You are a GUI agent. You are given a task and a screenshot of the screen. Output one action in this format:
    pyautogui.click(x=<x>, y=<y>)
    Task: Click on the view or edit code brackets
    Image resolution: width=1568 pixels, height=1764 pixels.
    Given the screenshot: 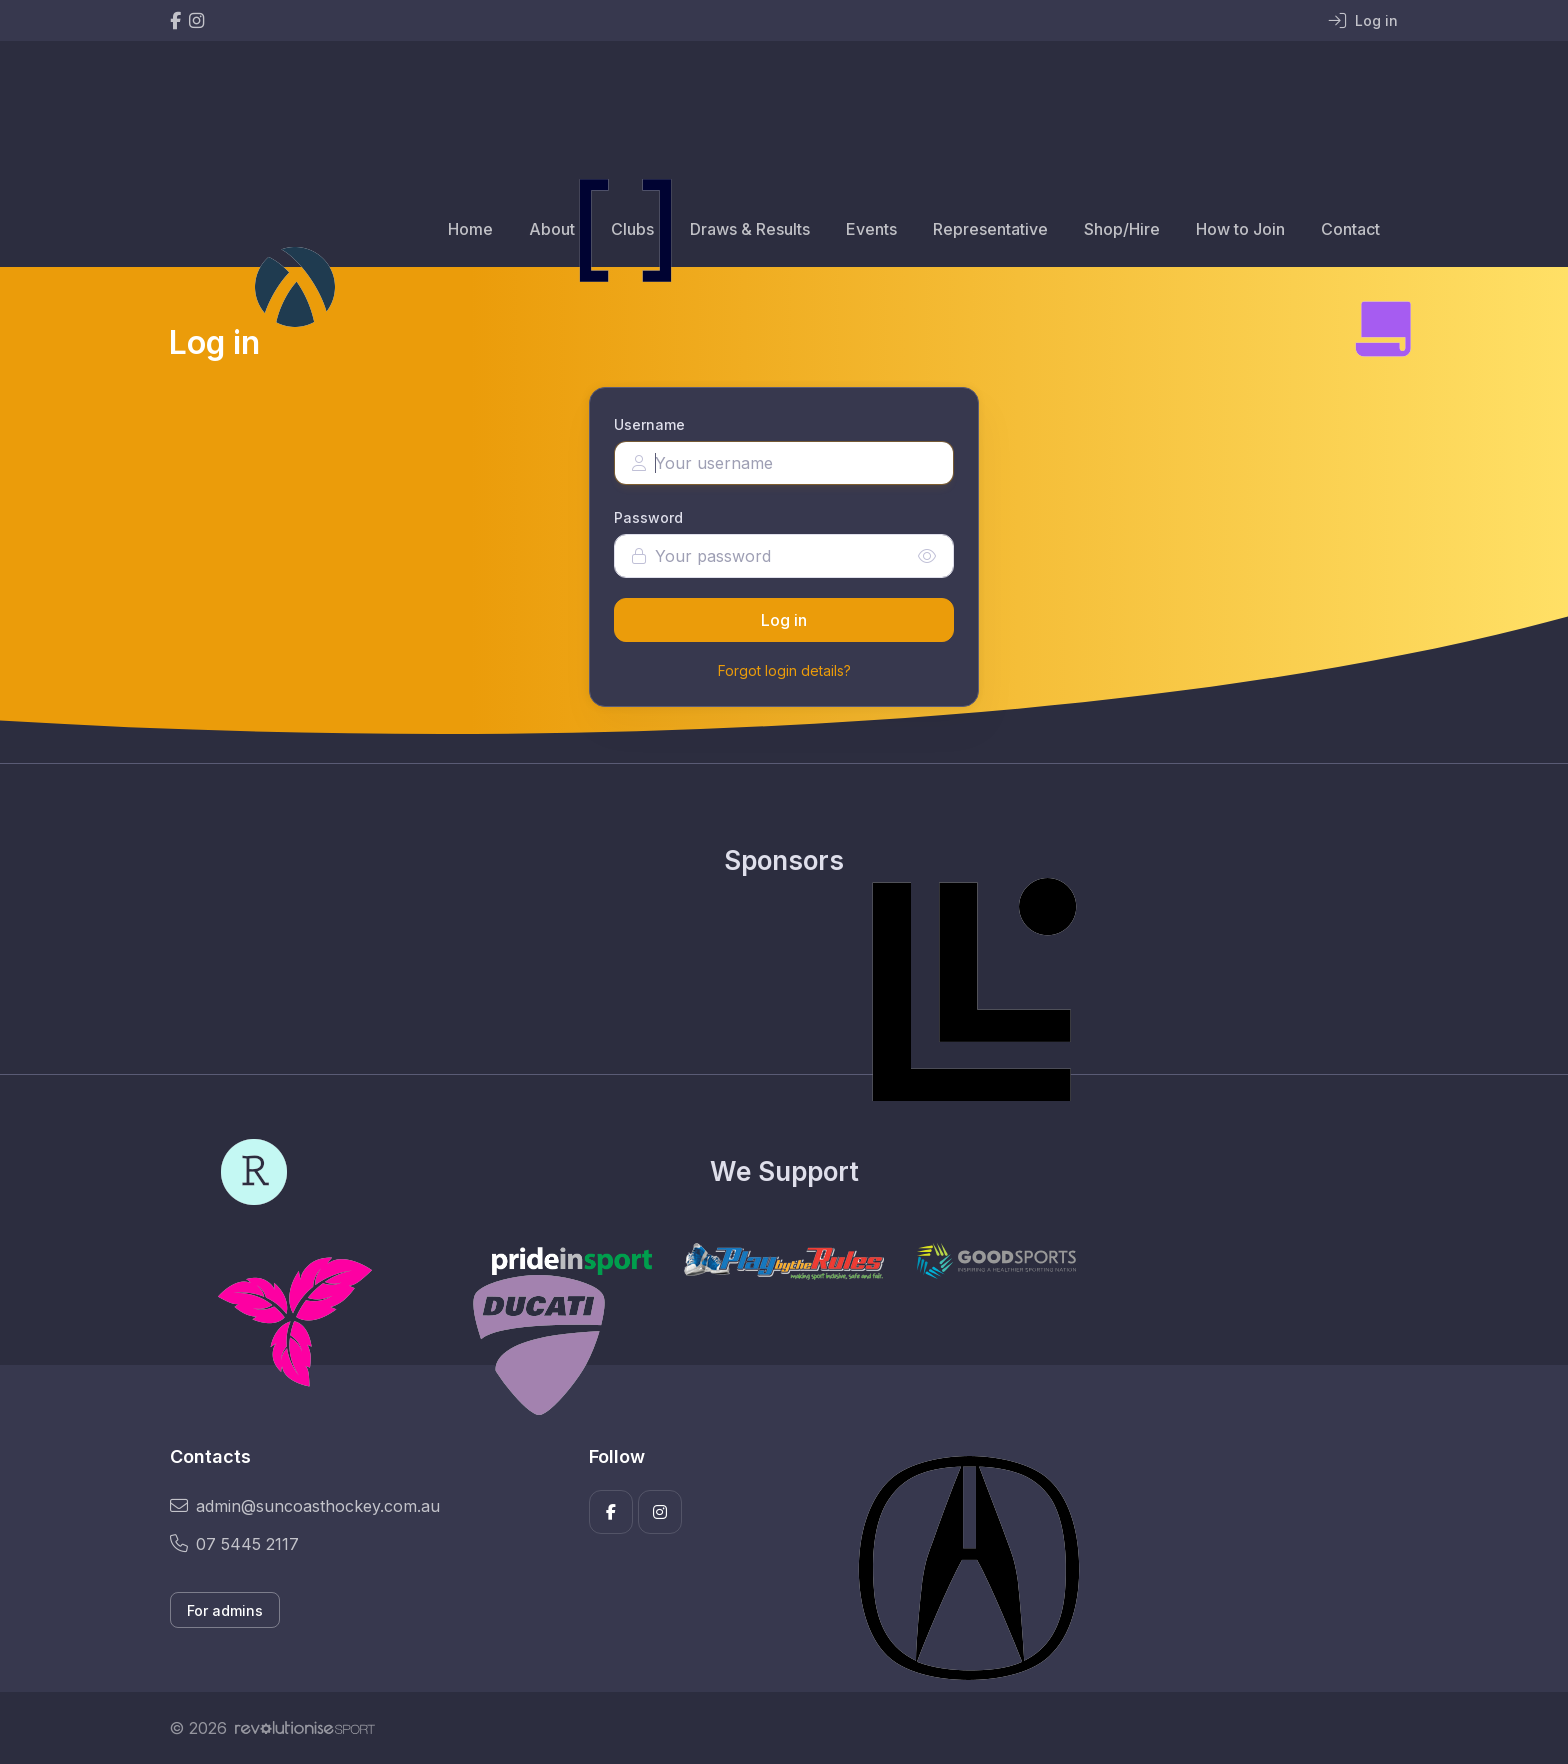 What is the action you would take?
    pyautogui.click(x=625, y=230)
    